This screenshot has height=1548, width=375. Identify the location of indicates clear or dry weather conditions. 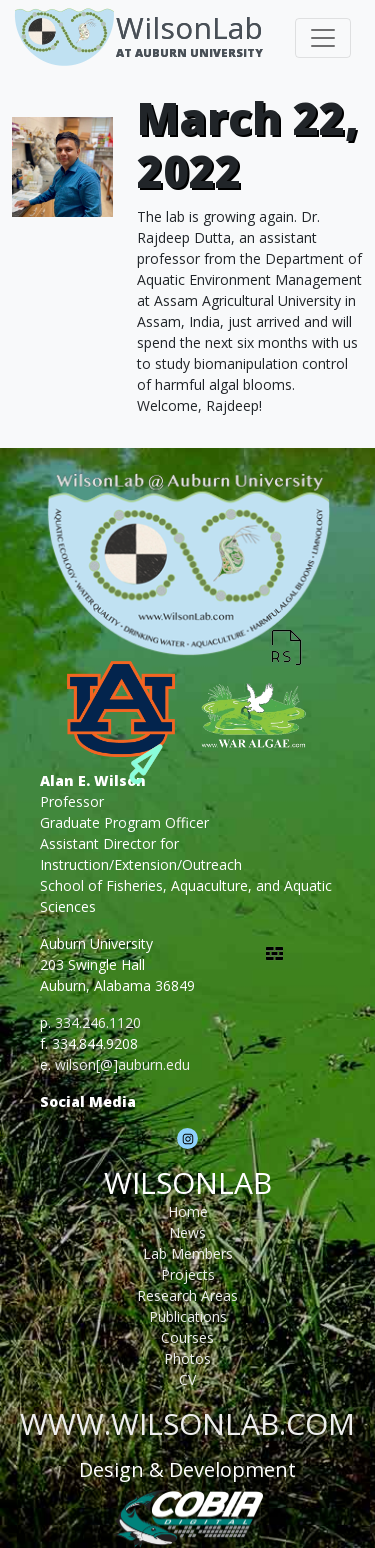
(146, 763).